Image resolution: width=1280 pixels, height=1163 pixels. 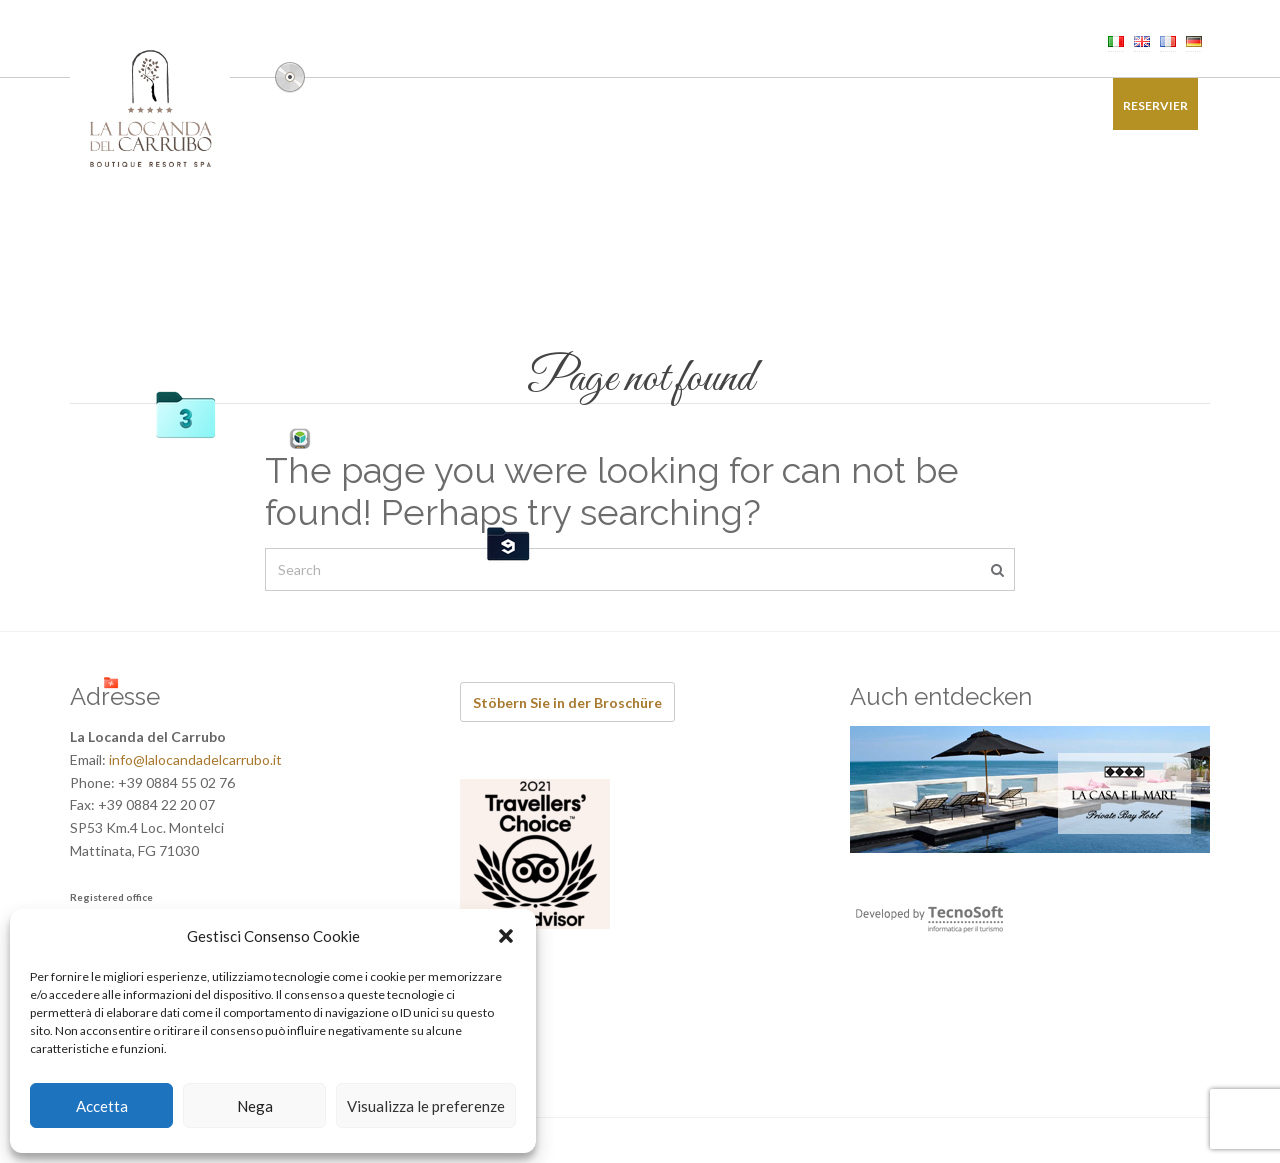 What do you see at coordinates (300, 439) in the screenshot?
I see `open disk partitioning utility` at bounding box center [300, 439].